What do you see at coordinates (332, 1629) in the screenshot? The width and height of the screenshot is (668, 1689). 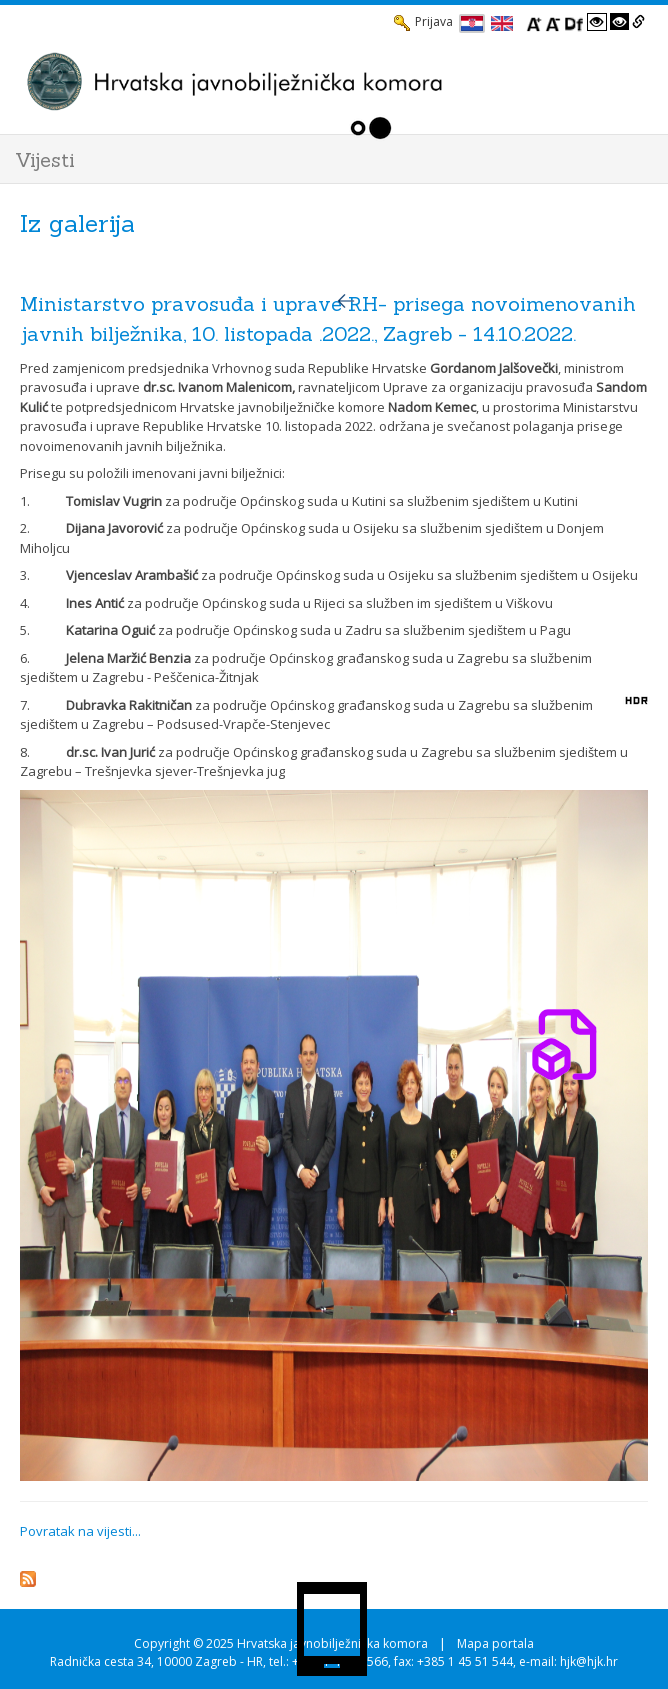 I see `switch to tablet view or layout` at bounding box center [332, 1629].